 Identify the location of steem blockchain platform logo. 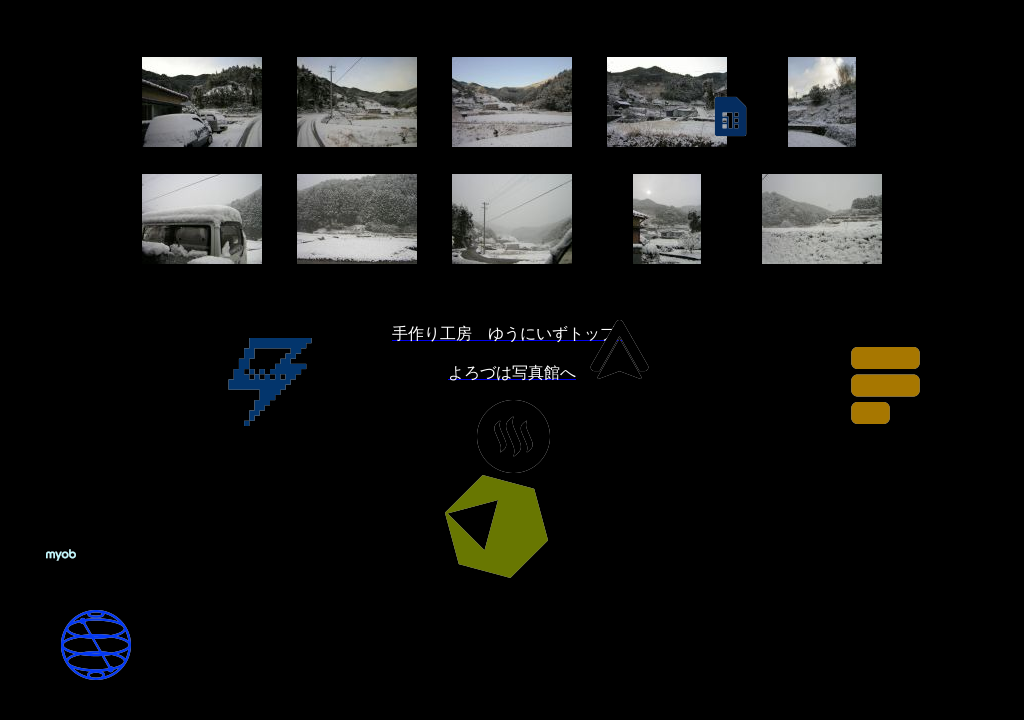
(513, 436).